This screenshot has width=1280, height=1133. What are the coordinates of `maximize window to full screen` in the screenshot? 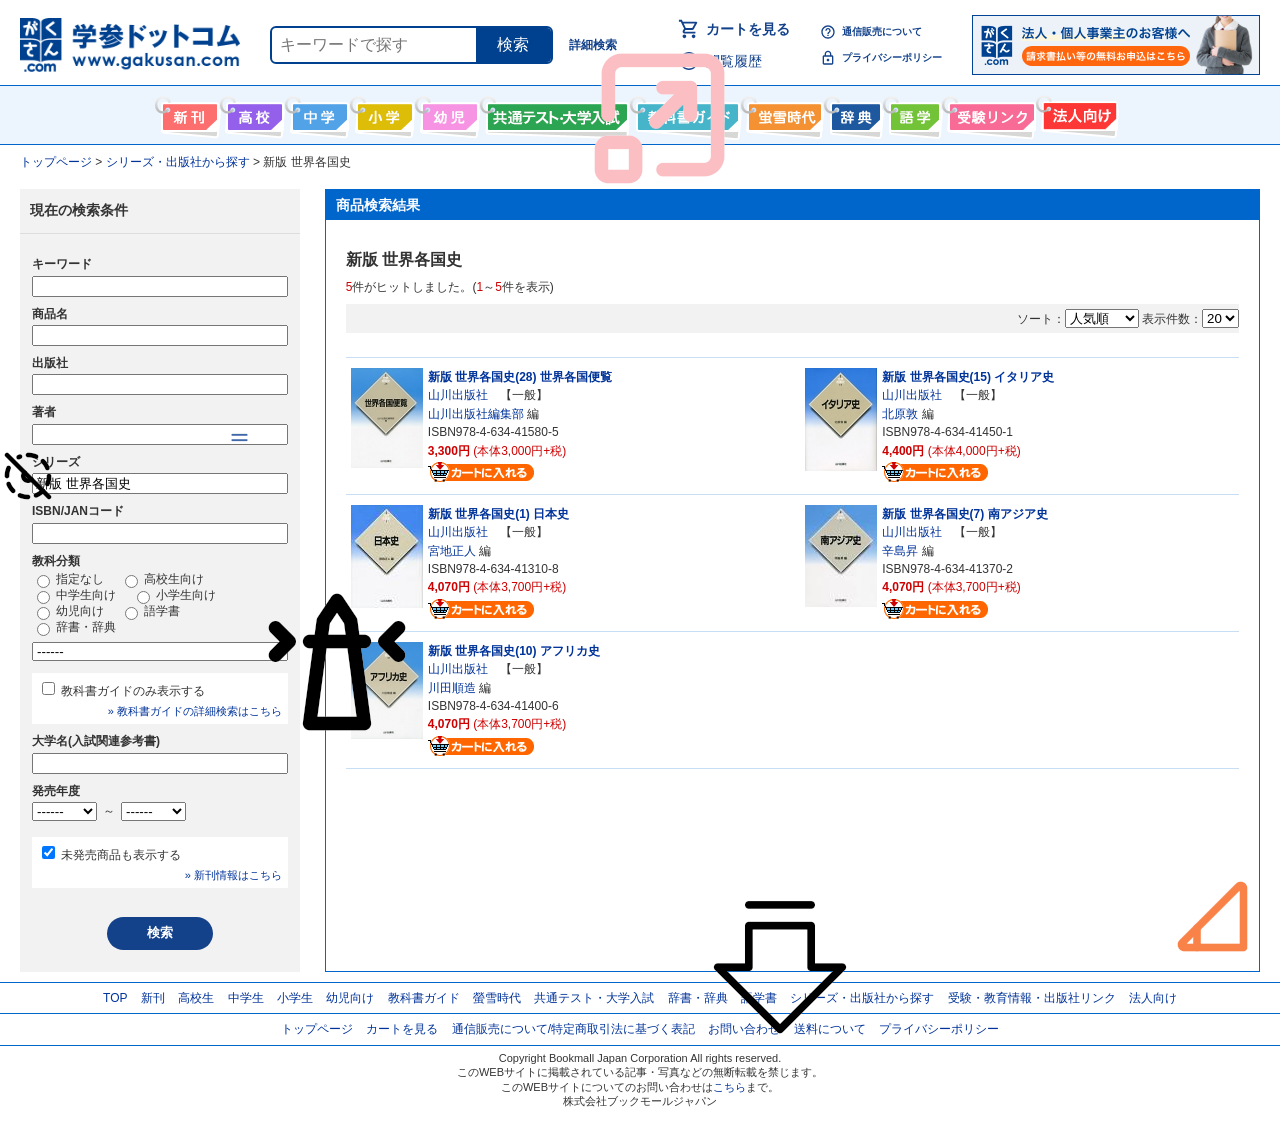 It's located at (663, 115).